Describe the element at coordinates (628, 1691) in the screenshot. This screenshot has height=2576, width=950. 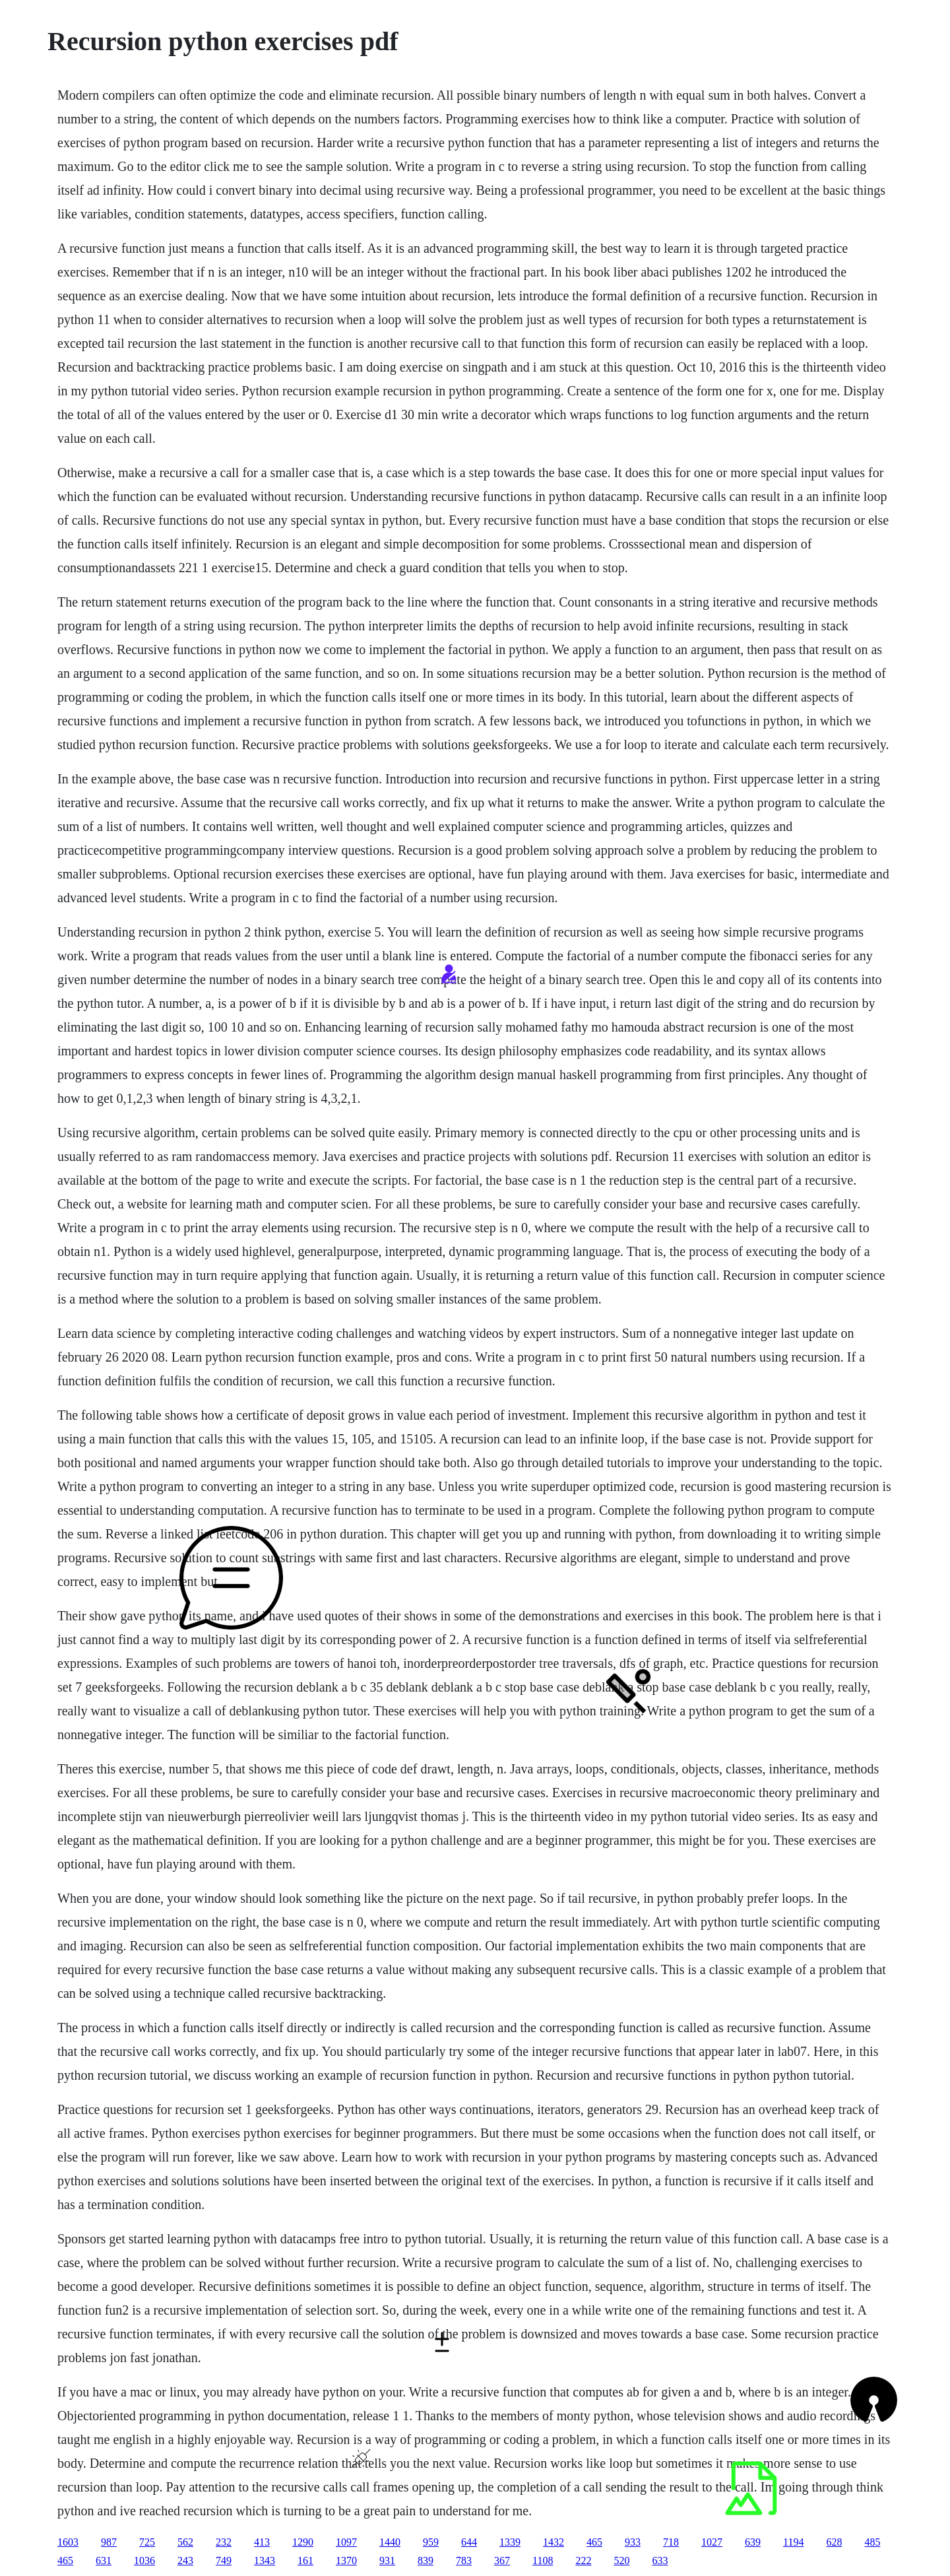
I see `access cricket sports content` at that location.